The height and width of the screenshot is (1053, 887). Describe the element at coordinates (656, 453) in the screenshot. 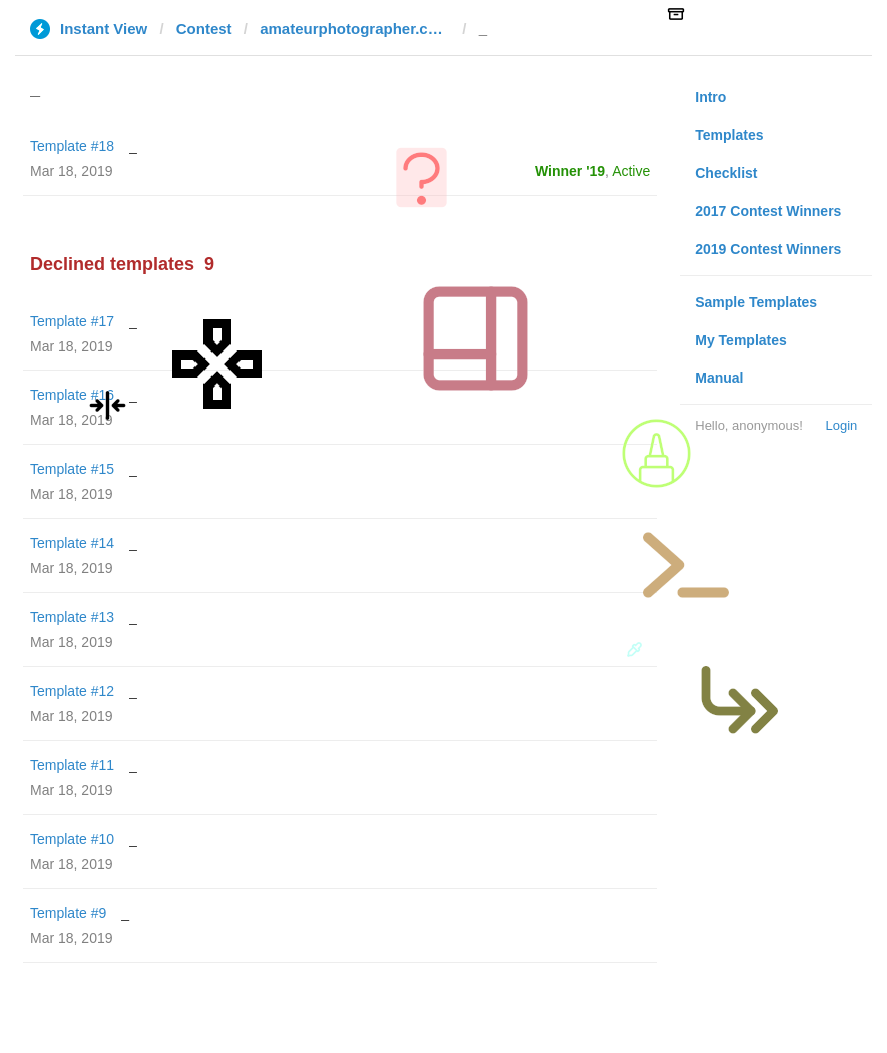

I see `marker or highlighter tool` at that location.